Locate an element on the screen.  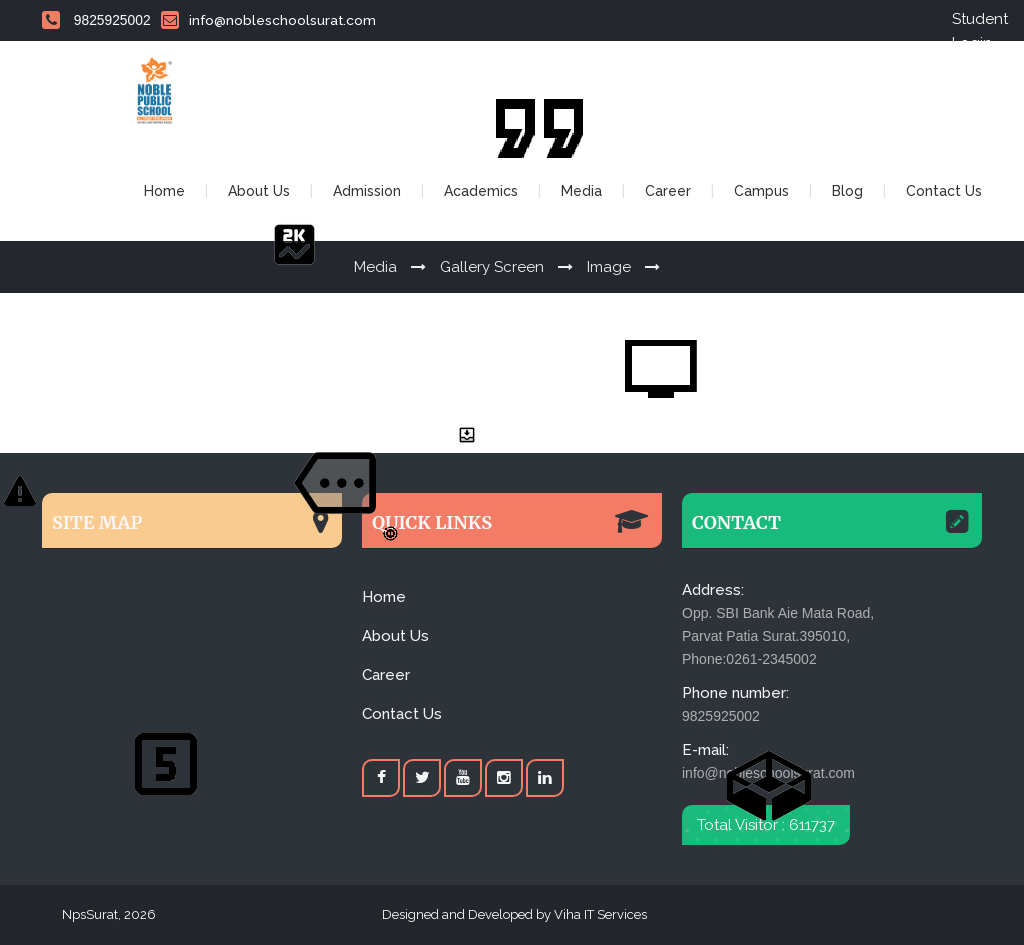
open codepen to view or edit code snippets is located at coordinates (769, 787).